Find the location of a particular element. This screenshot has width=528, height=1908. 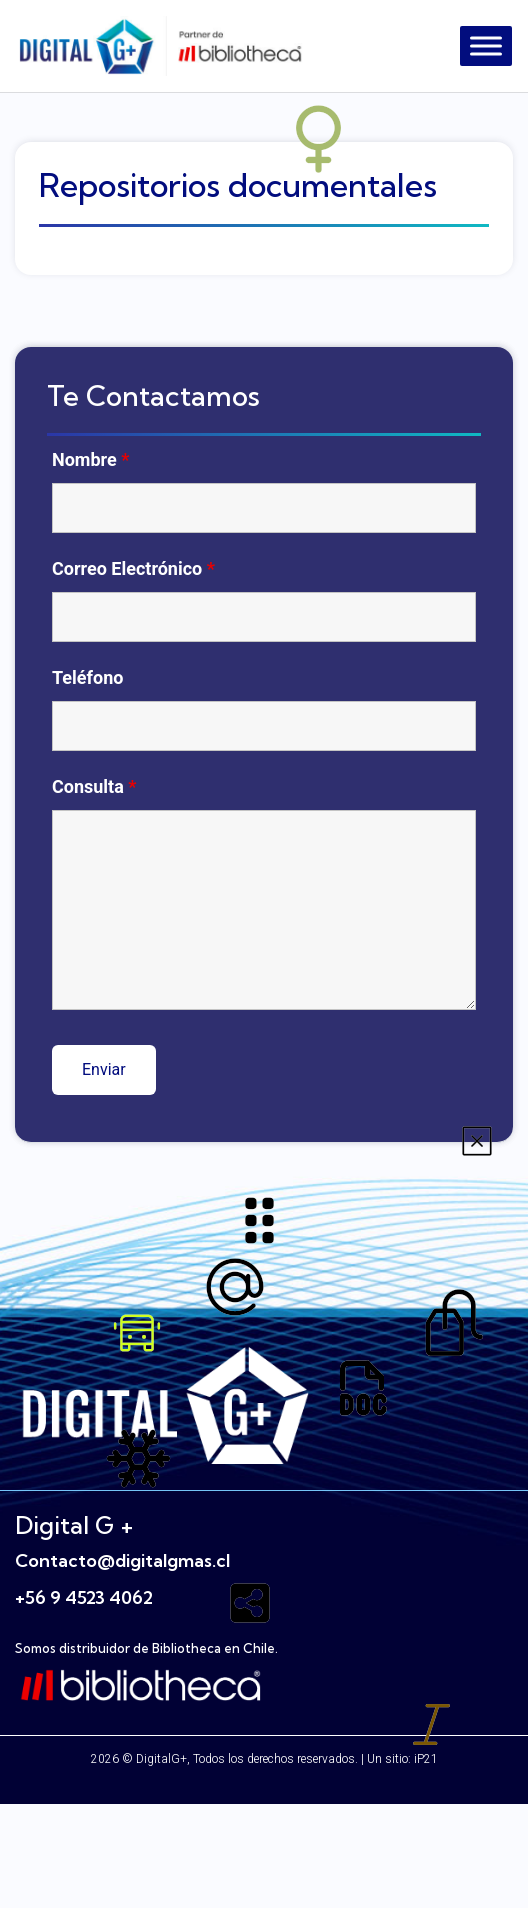

select tea or hot beverage option is located at coordinates (452, 1325).